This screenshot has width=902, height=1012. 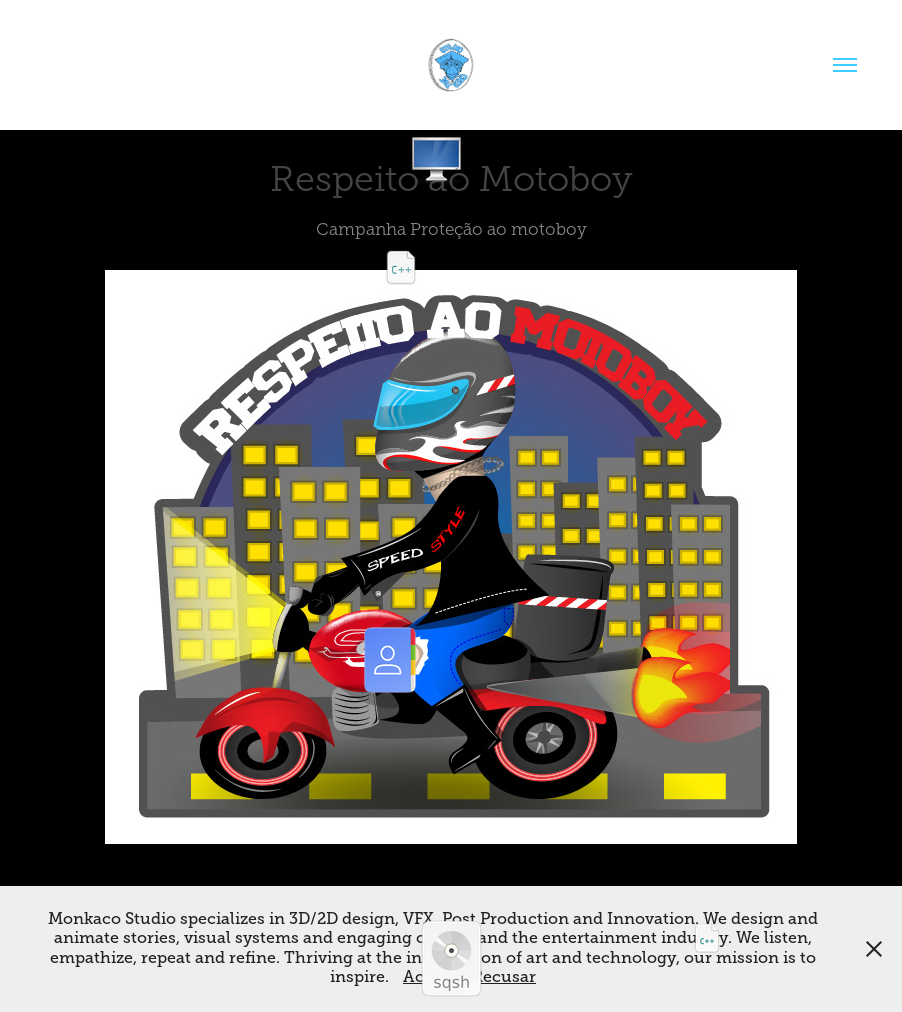 I want to click on open contacts or address book app, so click(x=390, y=660).